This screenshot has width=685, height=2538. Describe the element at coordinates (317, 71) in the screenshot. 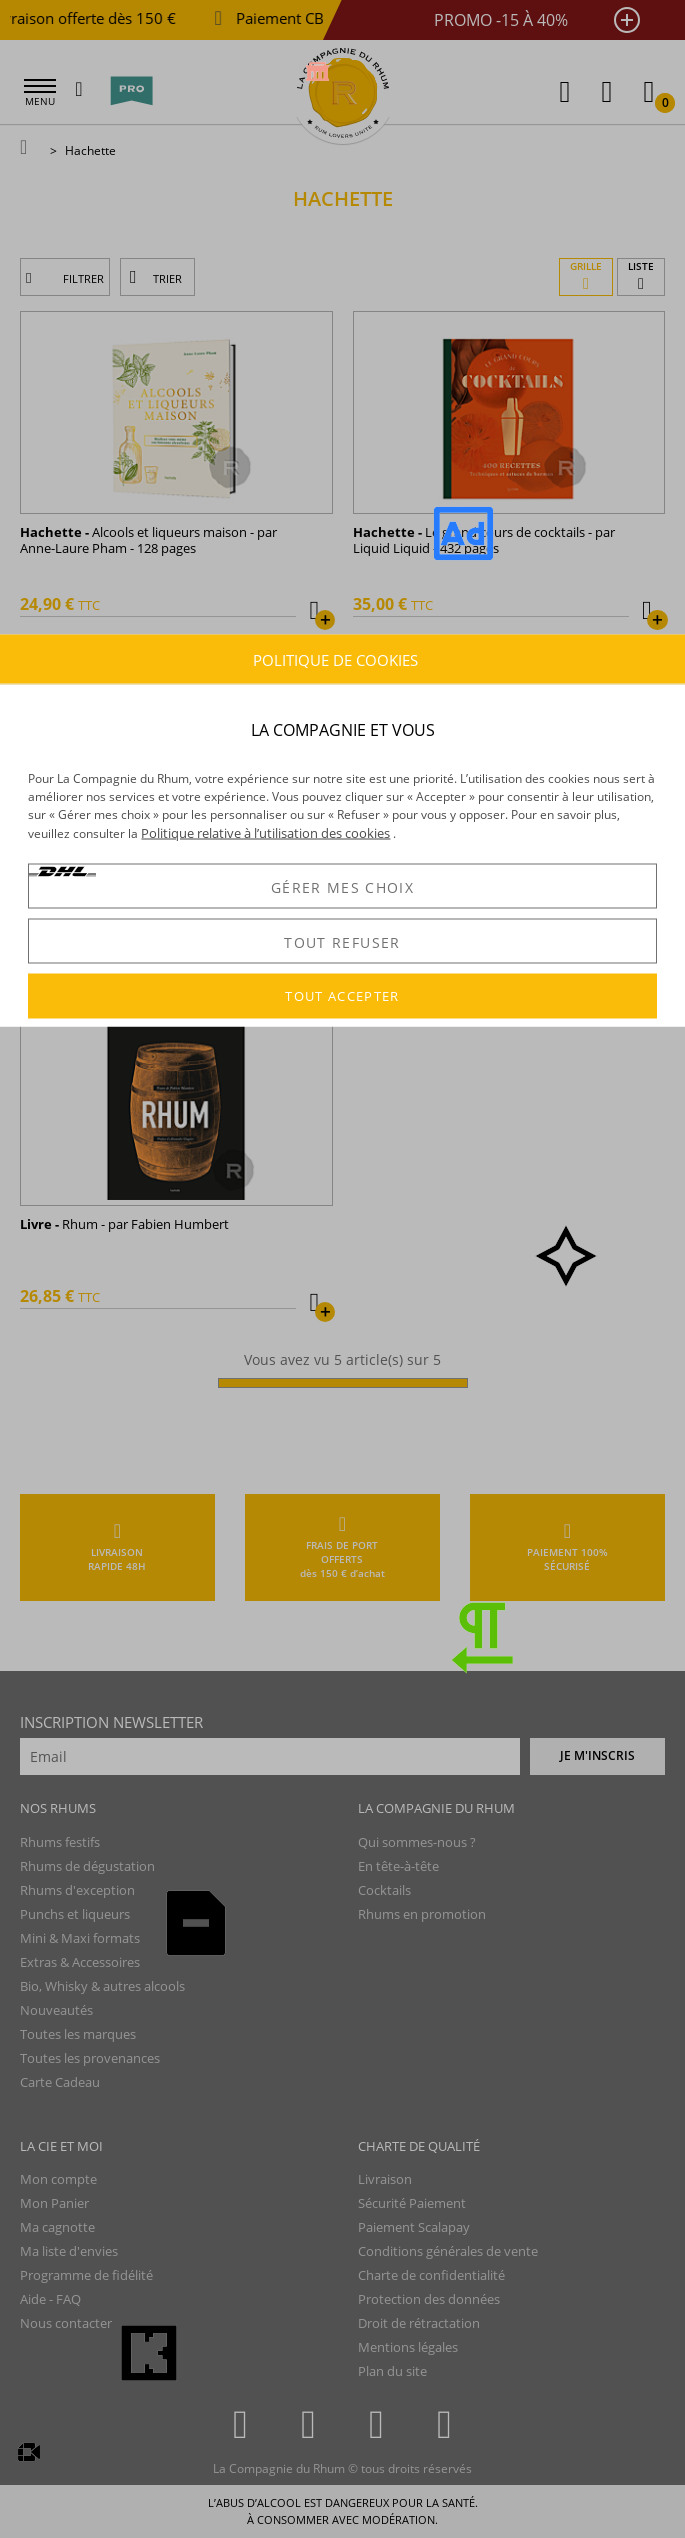

I see `access government services` at that location.